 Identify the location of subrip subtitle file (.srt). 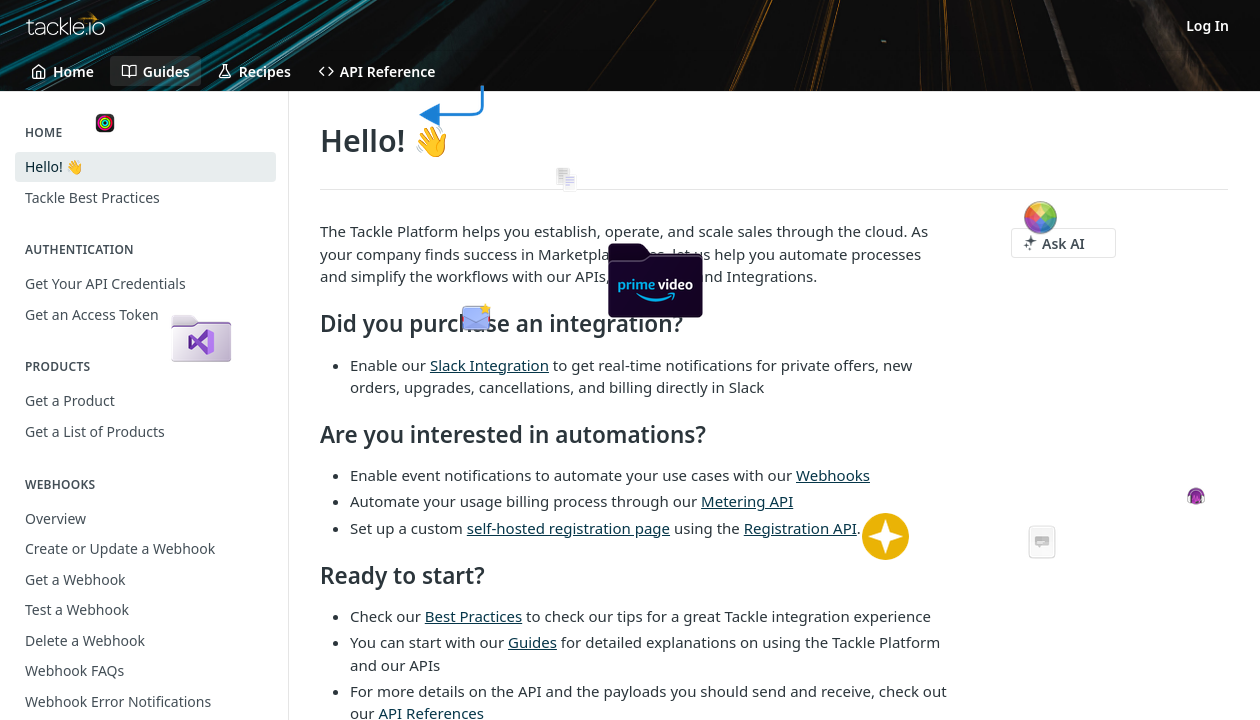
(1042, 542).